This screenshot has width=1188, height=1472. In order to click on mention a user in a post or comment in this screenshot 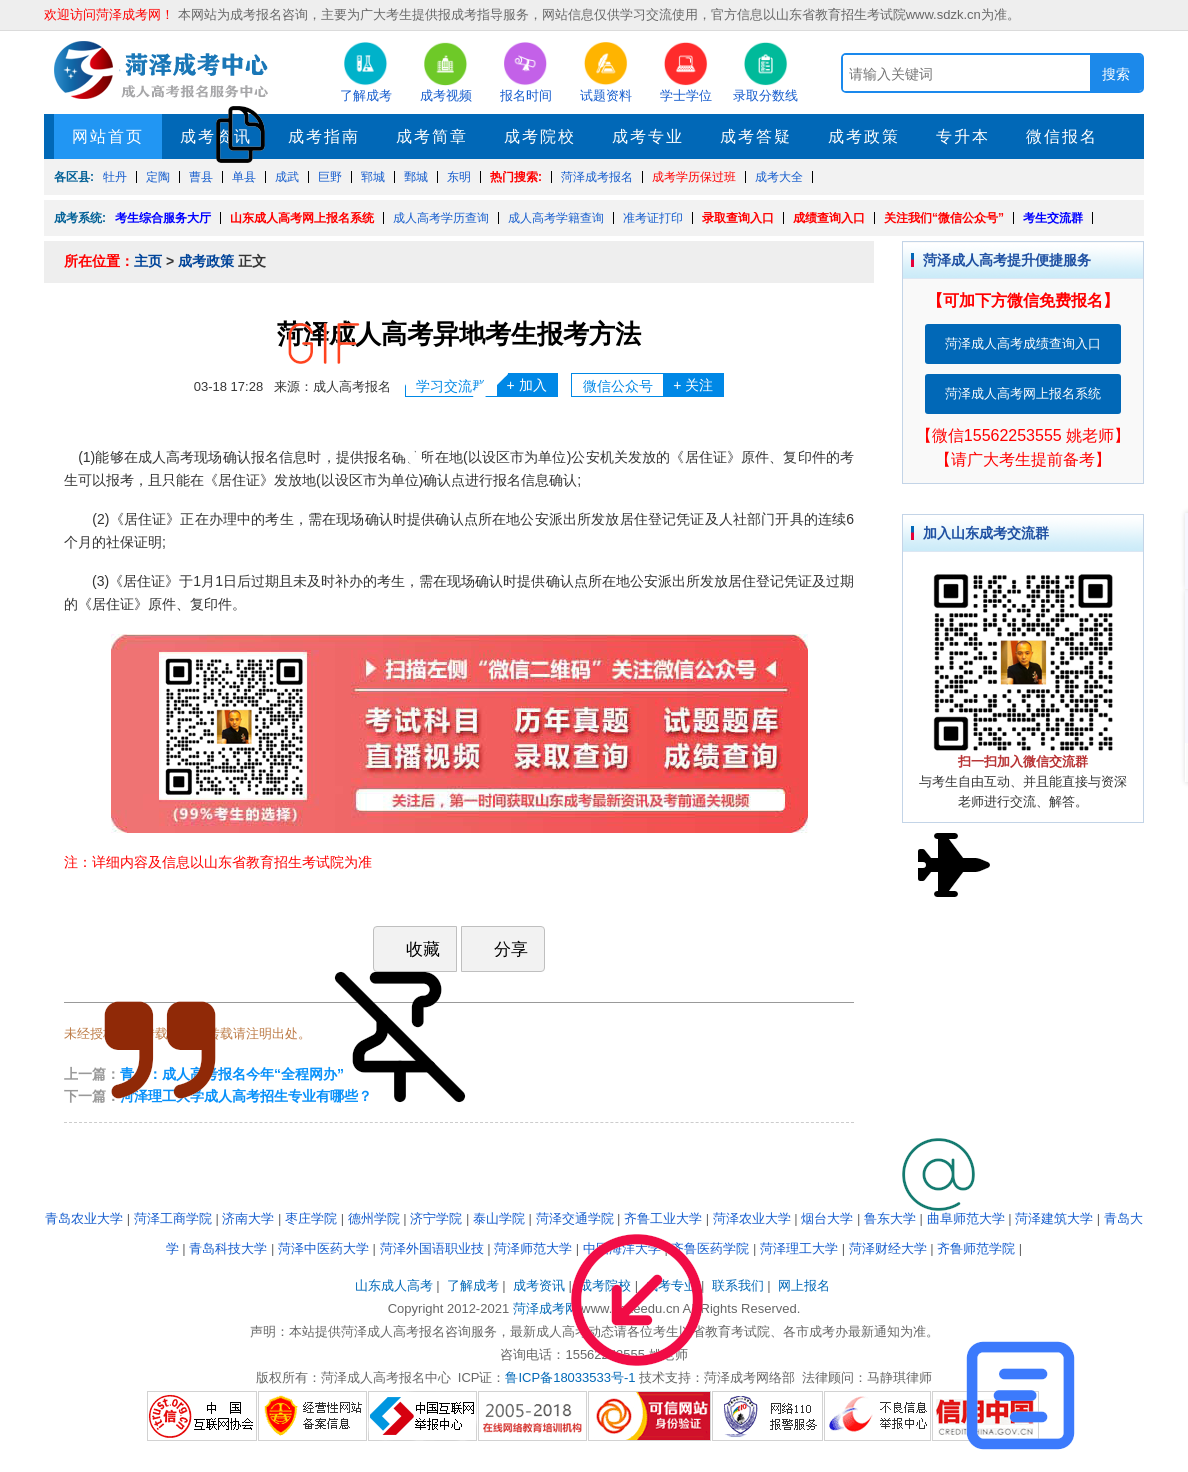, I will do `click(938, 1174)`.